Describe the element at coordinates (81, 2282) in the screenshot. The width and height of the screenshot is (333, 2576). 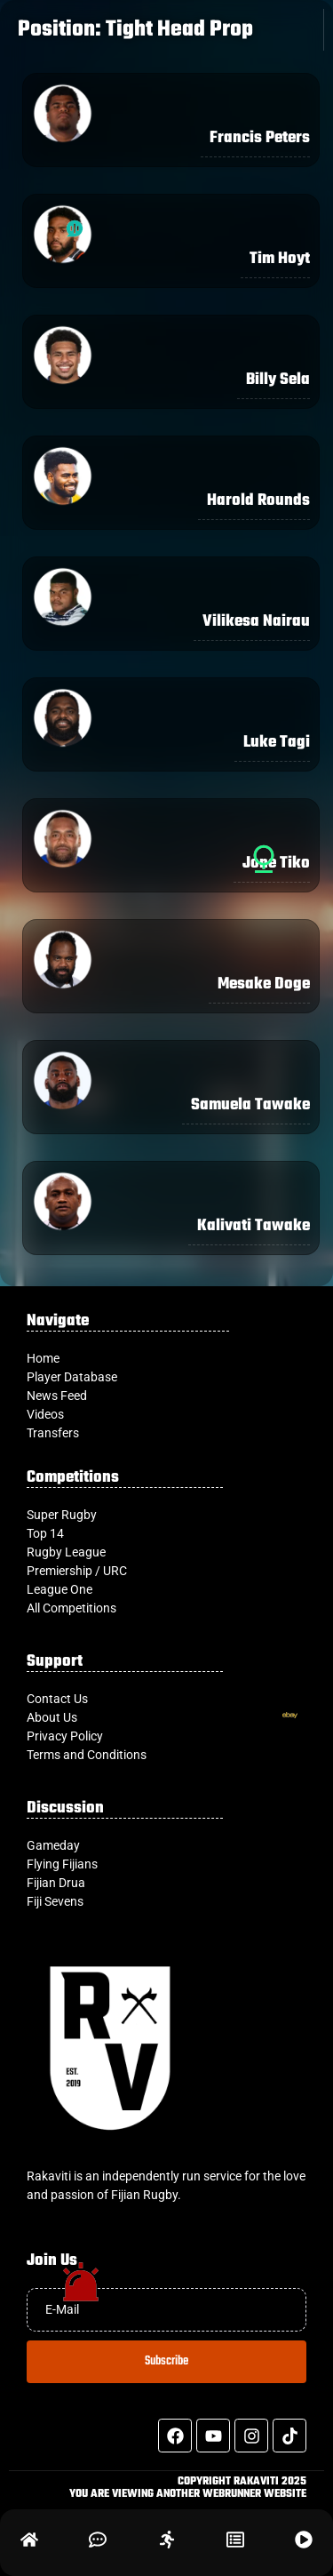
I see `indicates a system warning or alert` at that location.